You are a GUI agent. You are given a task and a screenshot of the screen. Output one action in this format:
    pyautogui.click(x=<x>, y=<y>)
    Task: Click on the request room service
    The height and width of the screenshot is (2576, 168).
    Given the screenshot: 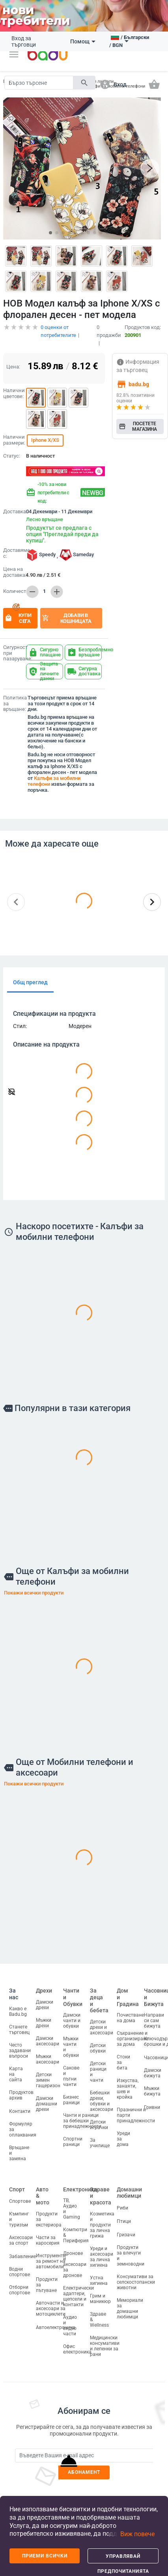 What is the action you would take?
    pyautogui.click(x=69, y=2461)
    